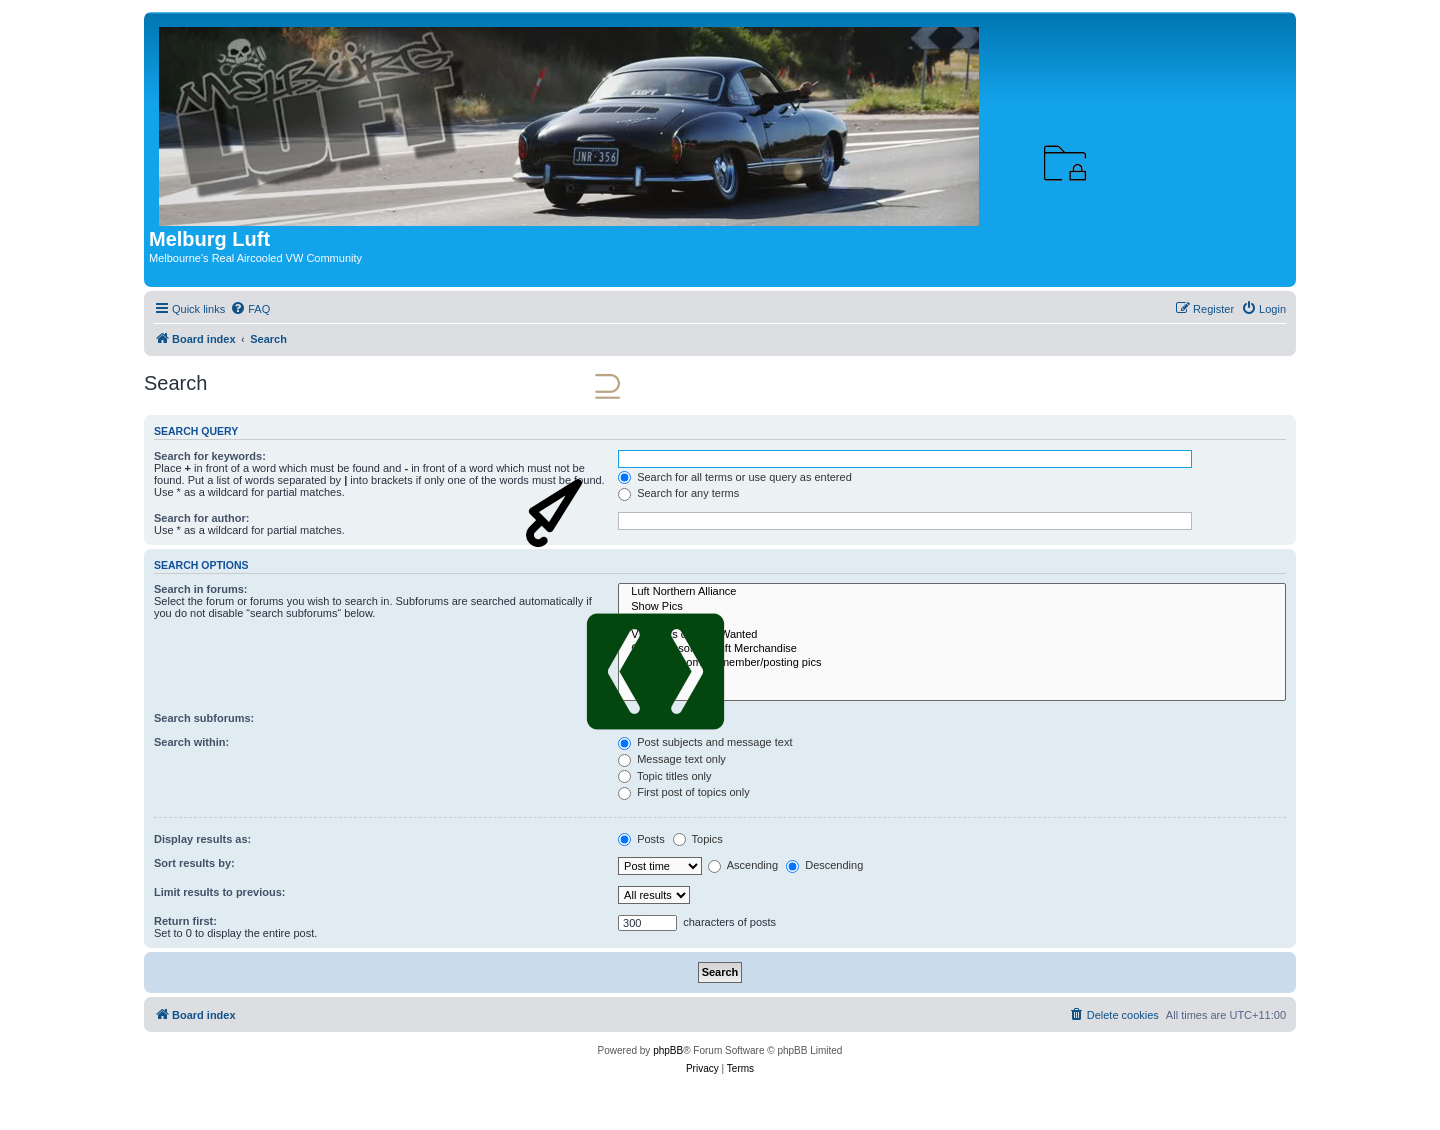 This screenshot has width=1440, height=1130. What do you see at coordinates (554, 511) in the screenshot?
I see `indicates clear or dry weather conditions` at bounding box center [554, 511].